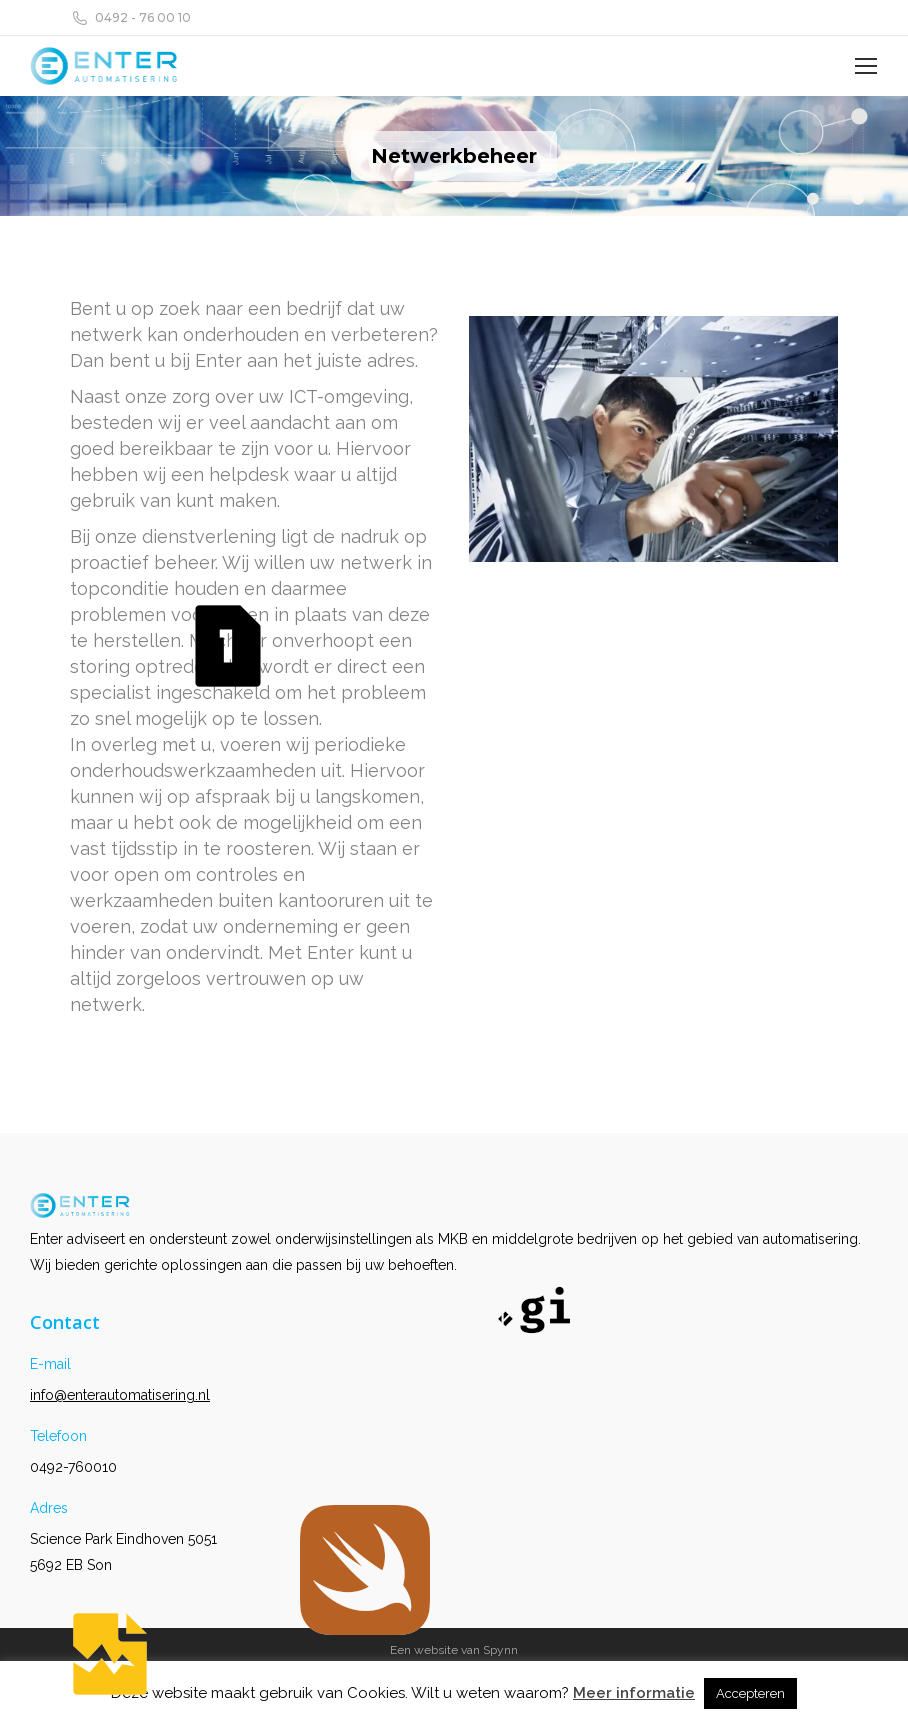 The width and height of the screenshot is (908, 1721). Describe the element at coordinates (228, 646) in the screenshot. I see `indicates primary SIM card slot (SIM 1)` at that location.